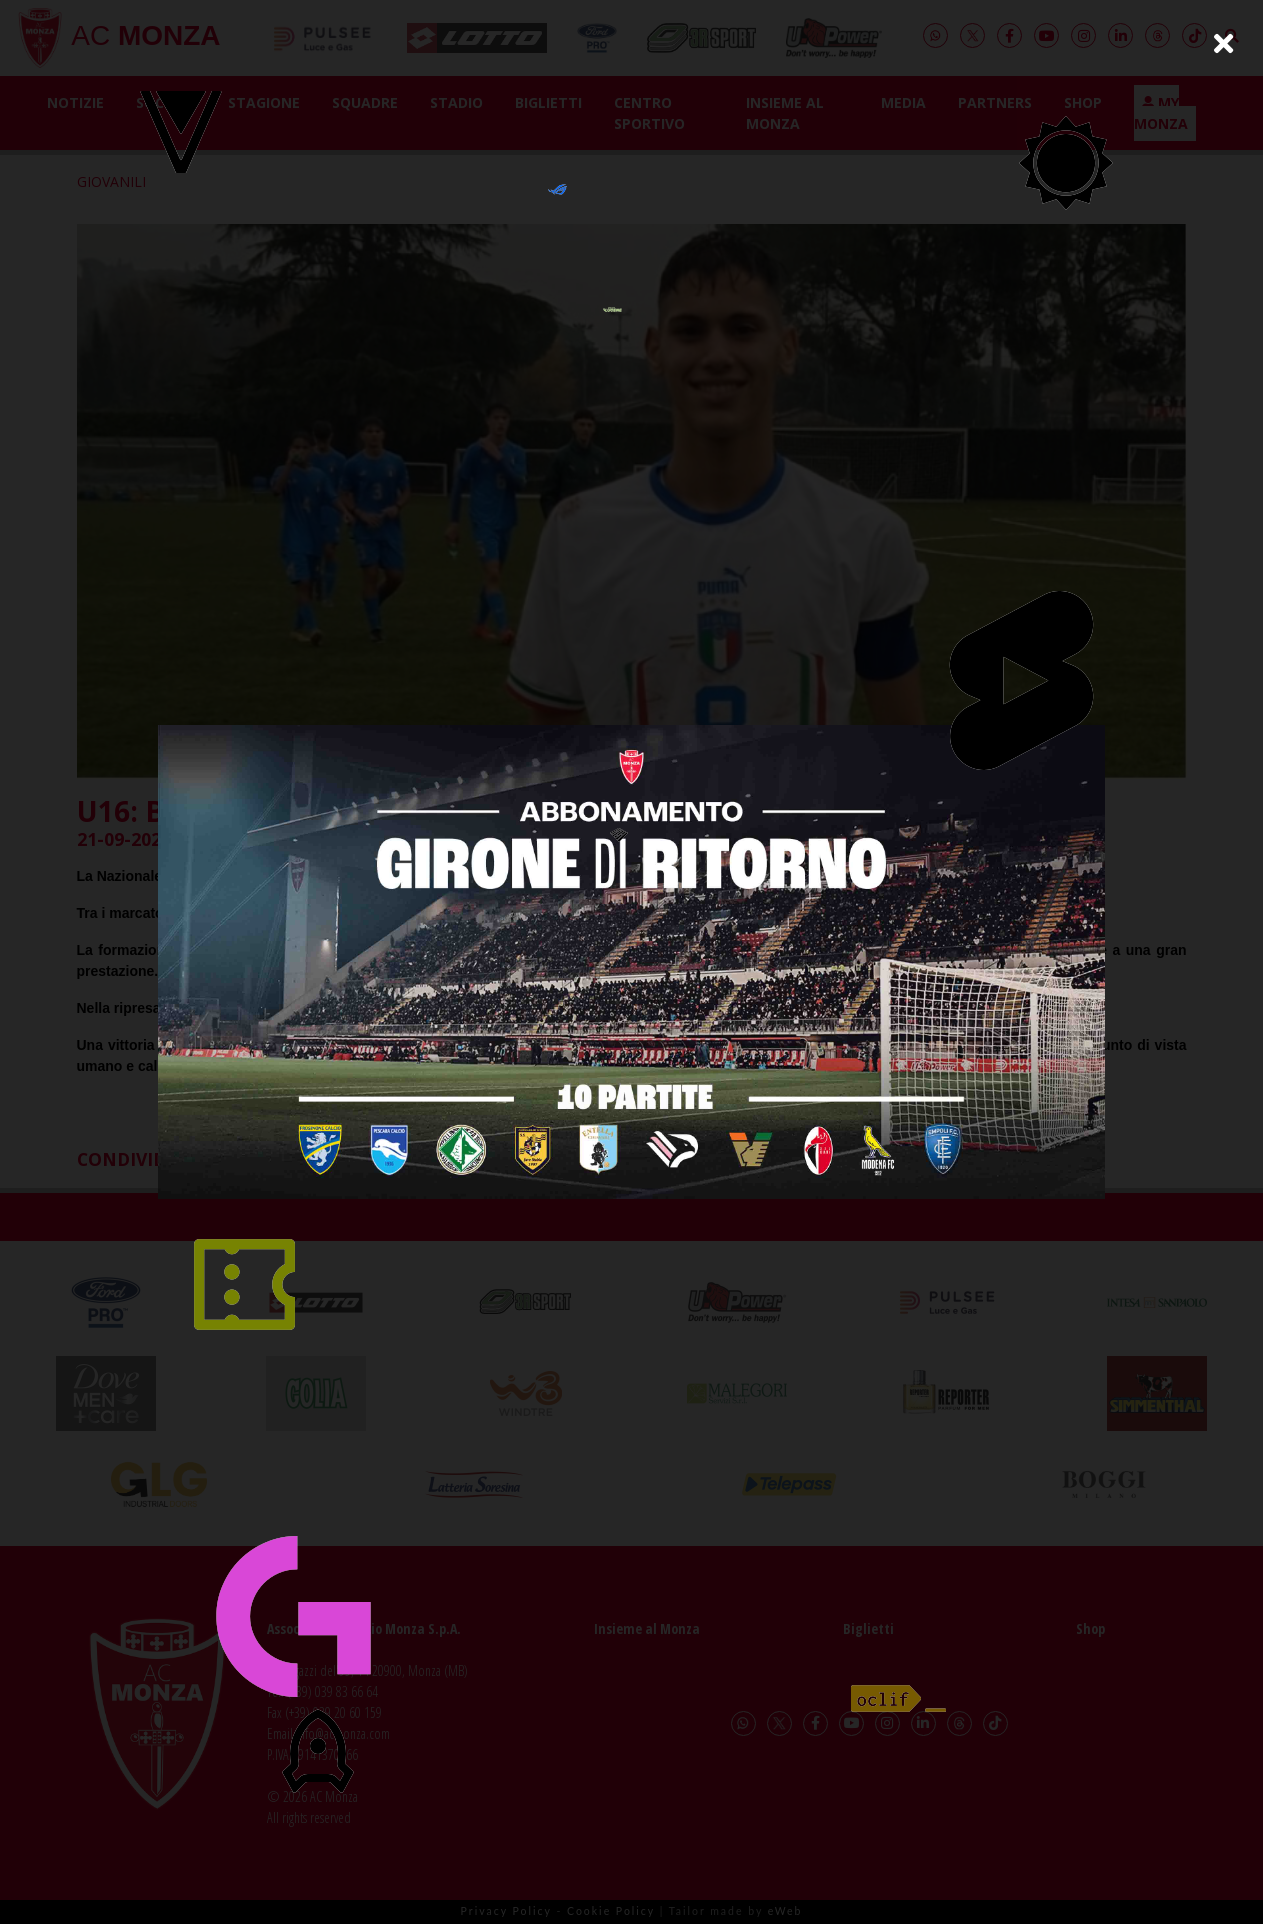  Describe the element at coordinates (898, 1698) in the screenshot. I see `oclif command-line framework logo` at that location.